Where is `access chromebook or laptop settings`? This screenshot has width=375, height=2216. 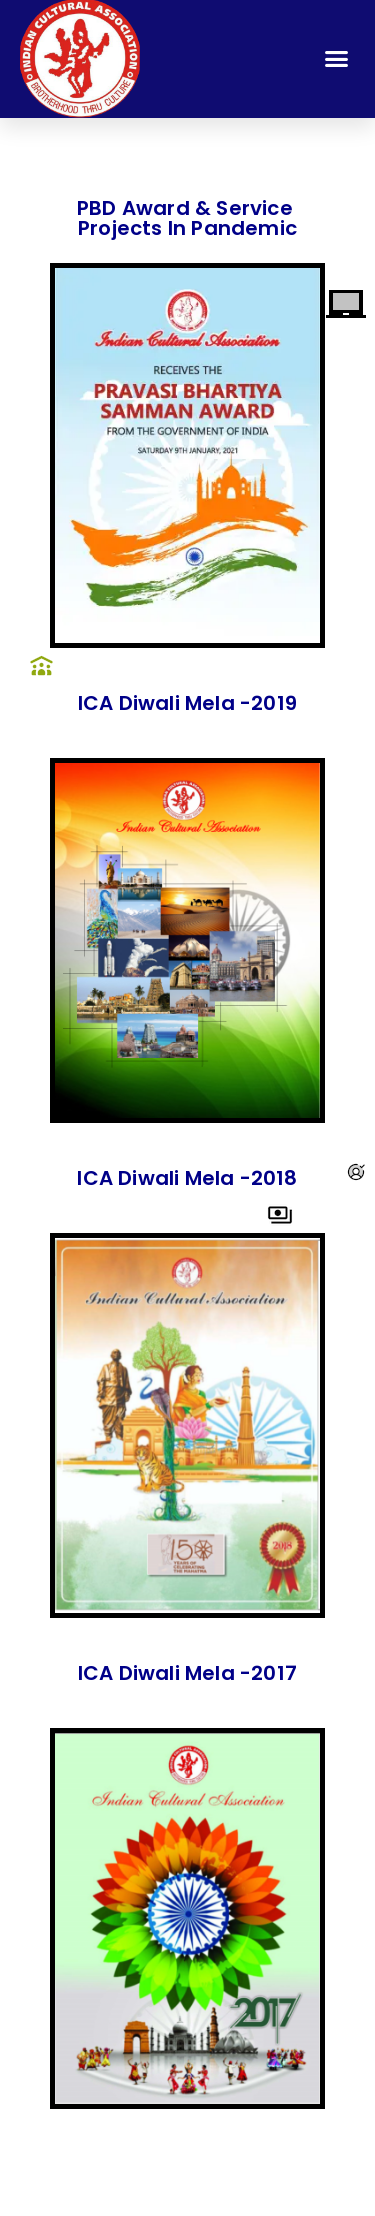
access chromebook or laptop settings is located at coordinates (346, 305).